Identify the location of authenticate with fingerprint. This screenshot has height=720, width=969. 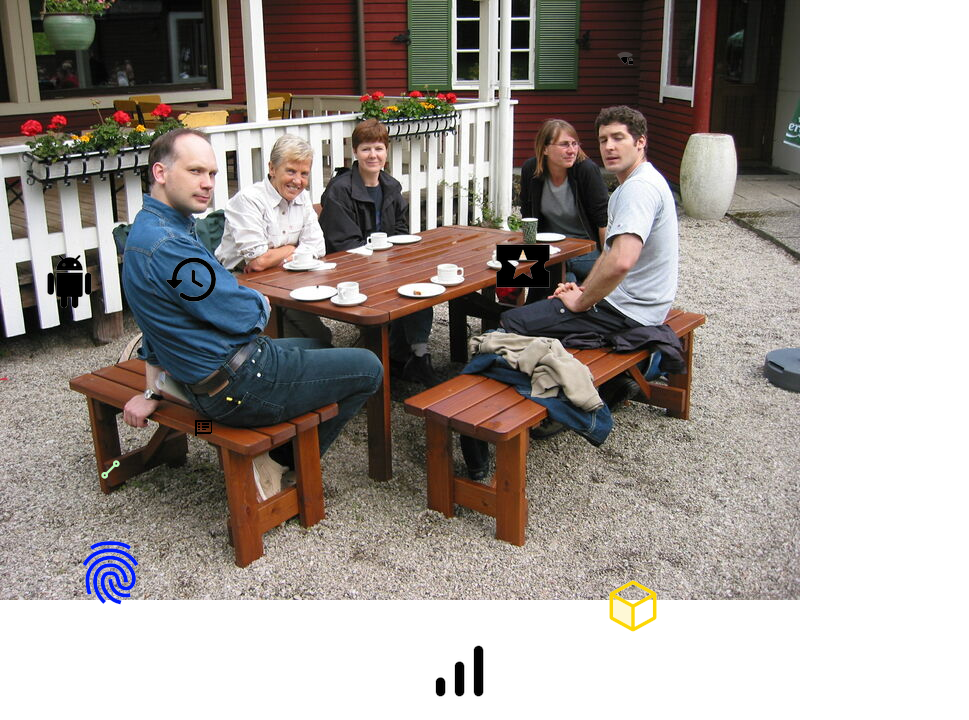
(110, 572).